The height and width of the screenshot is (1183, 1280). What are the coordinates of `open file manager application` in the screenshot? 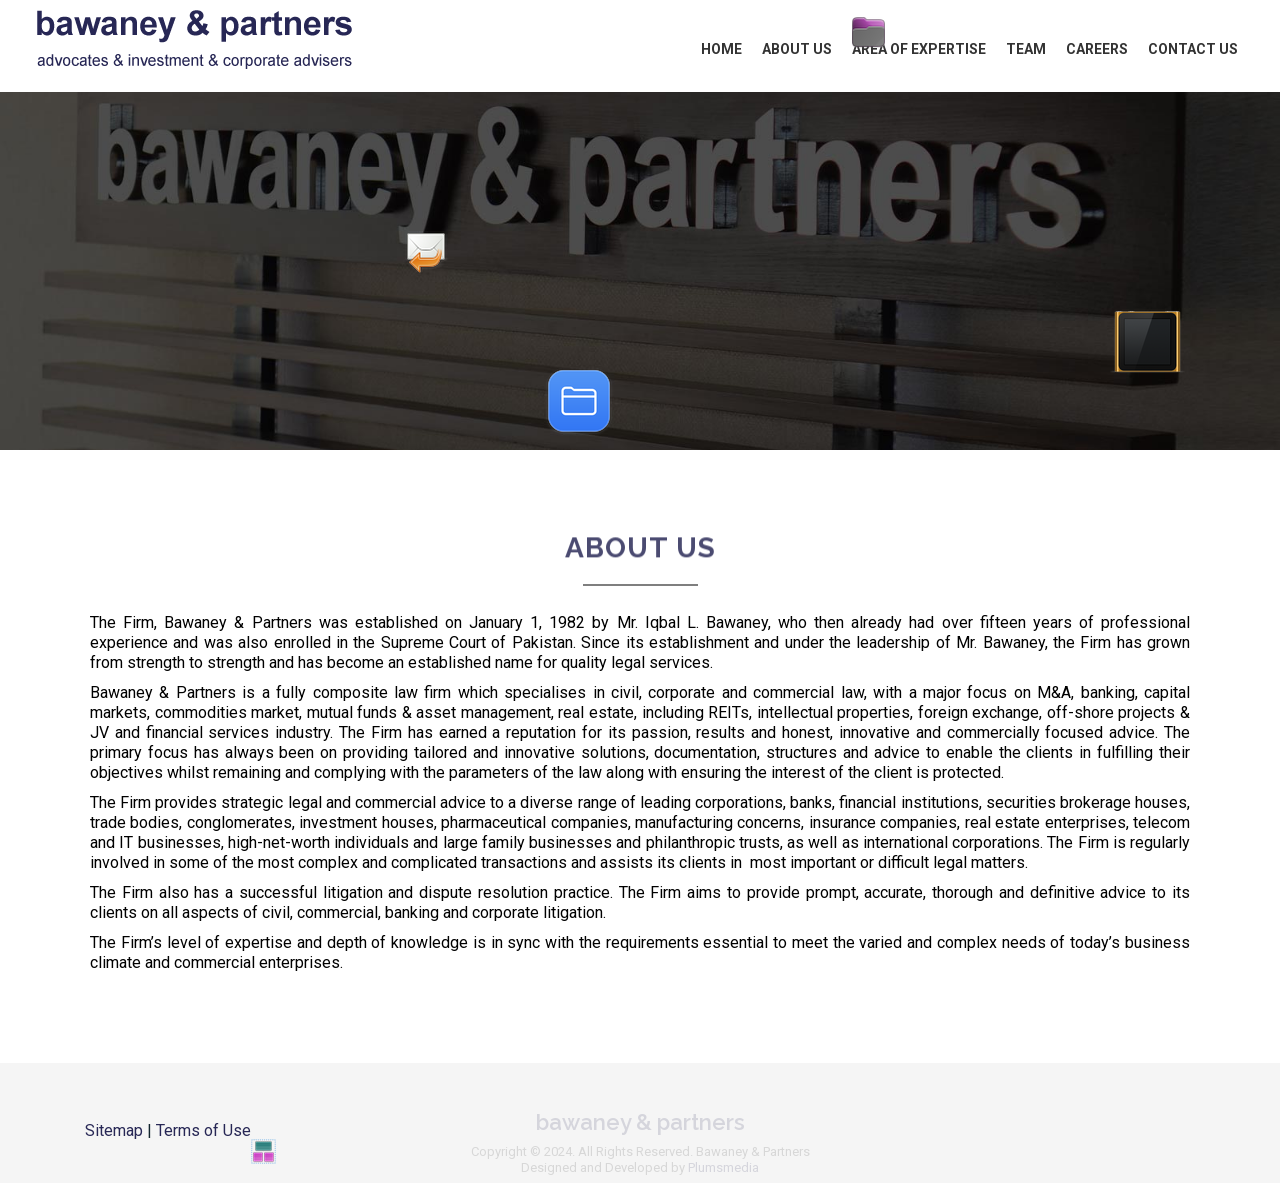 It's located at (579, 402).